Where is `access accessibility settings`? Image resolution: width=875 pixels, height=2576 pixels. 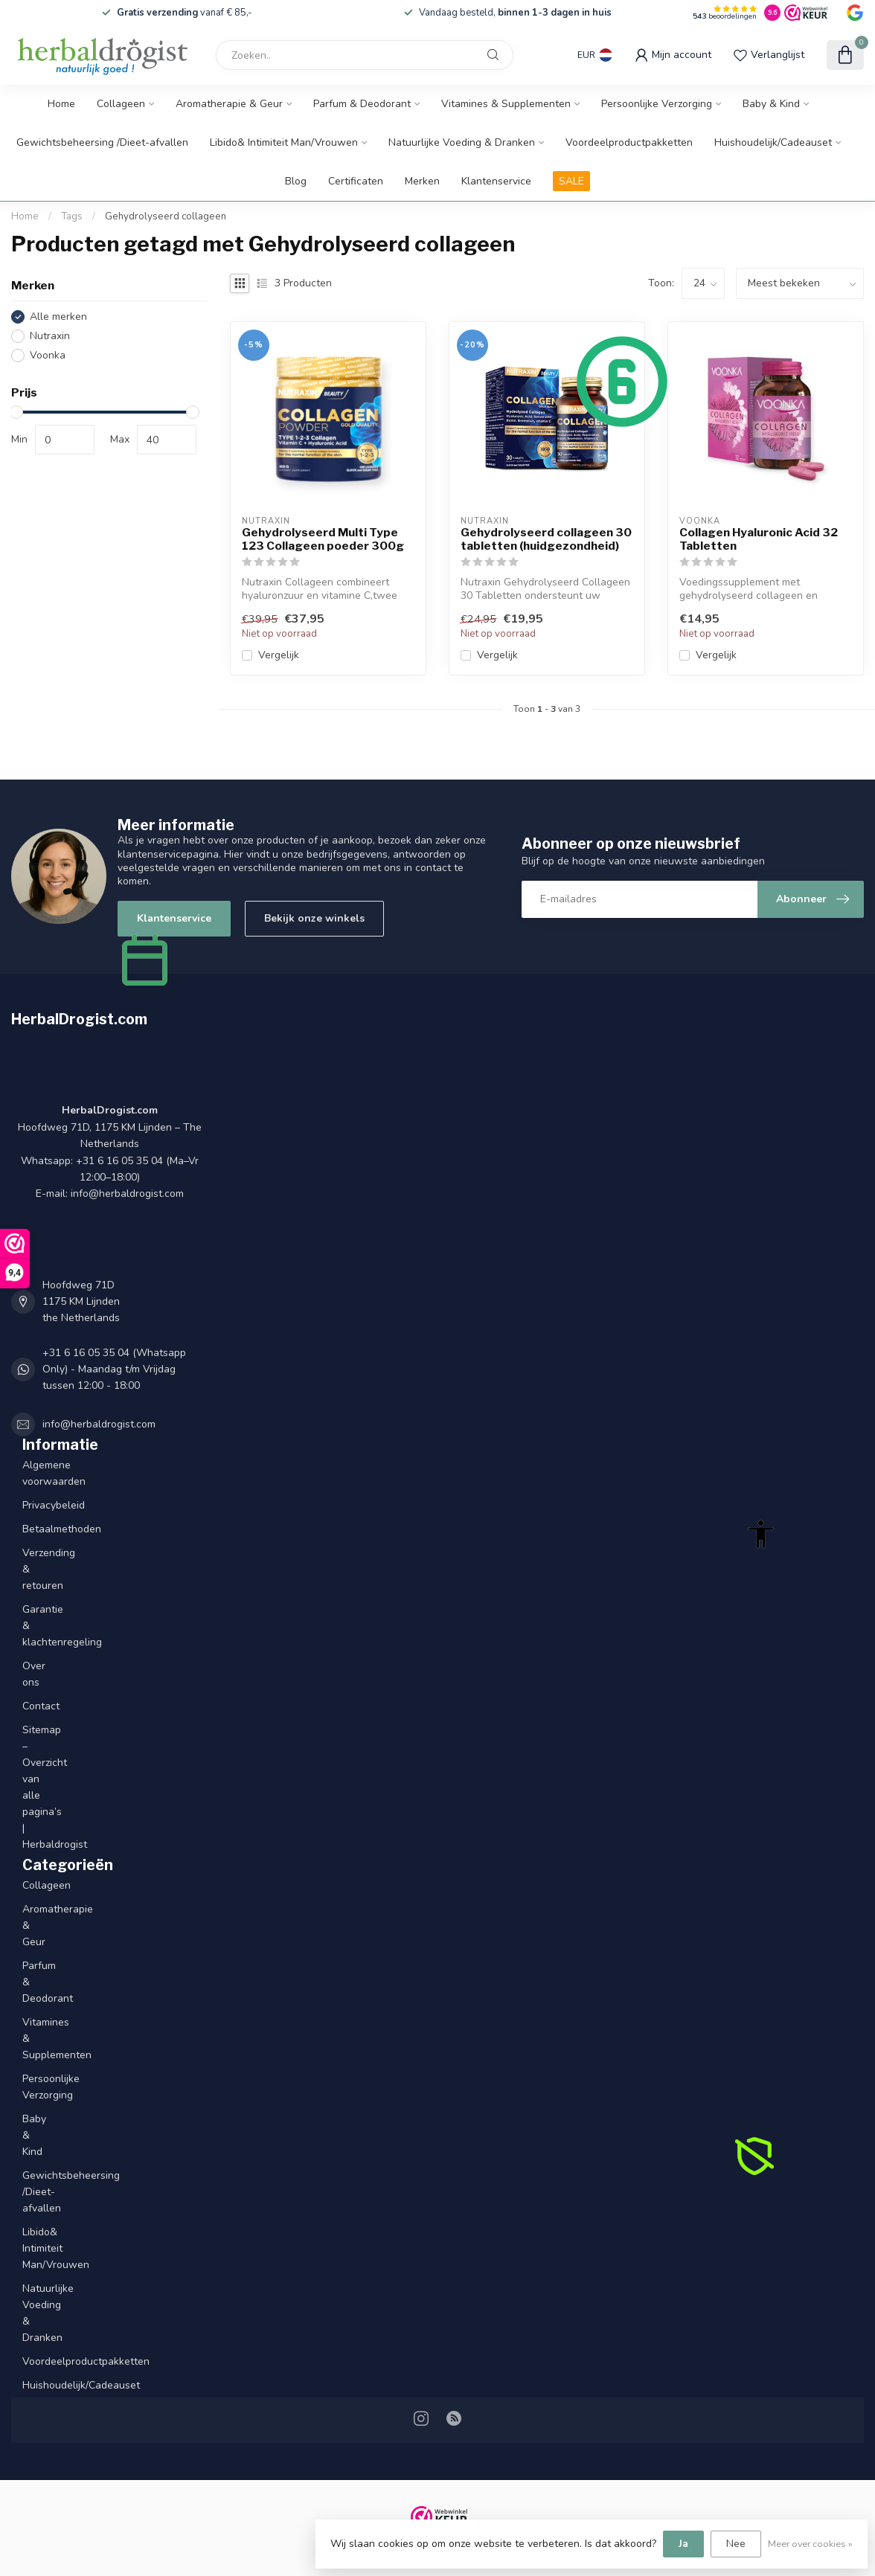 access accessibility settings is located at coordinates (760, 1534).